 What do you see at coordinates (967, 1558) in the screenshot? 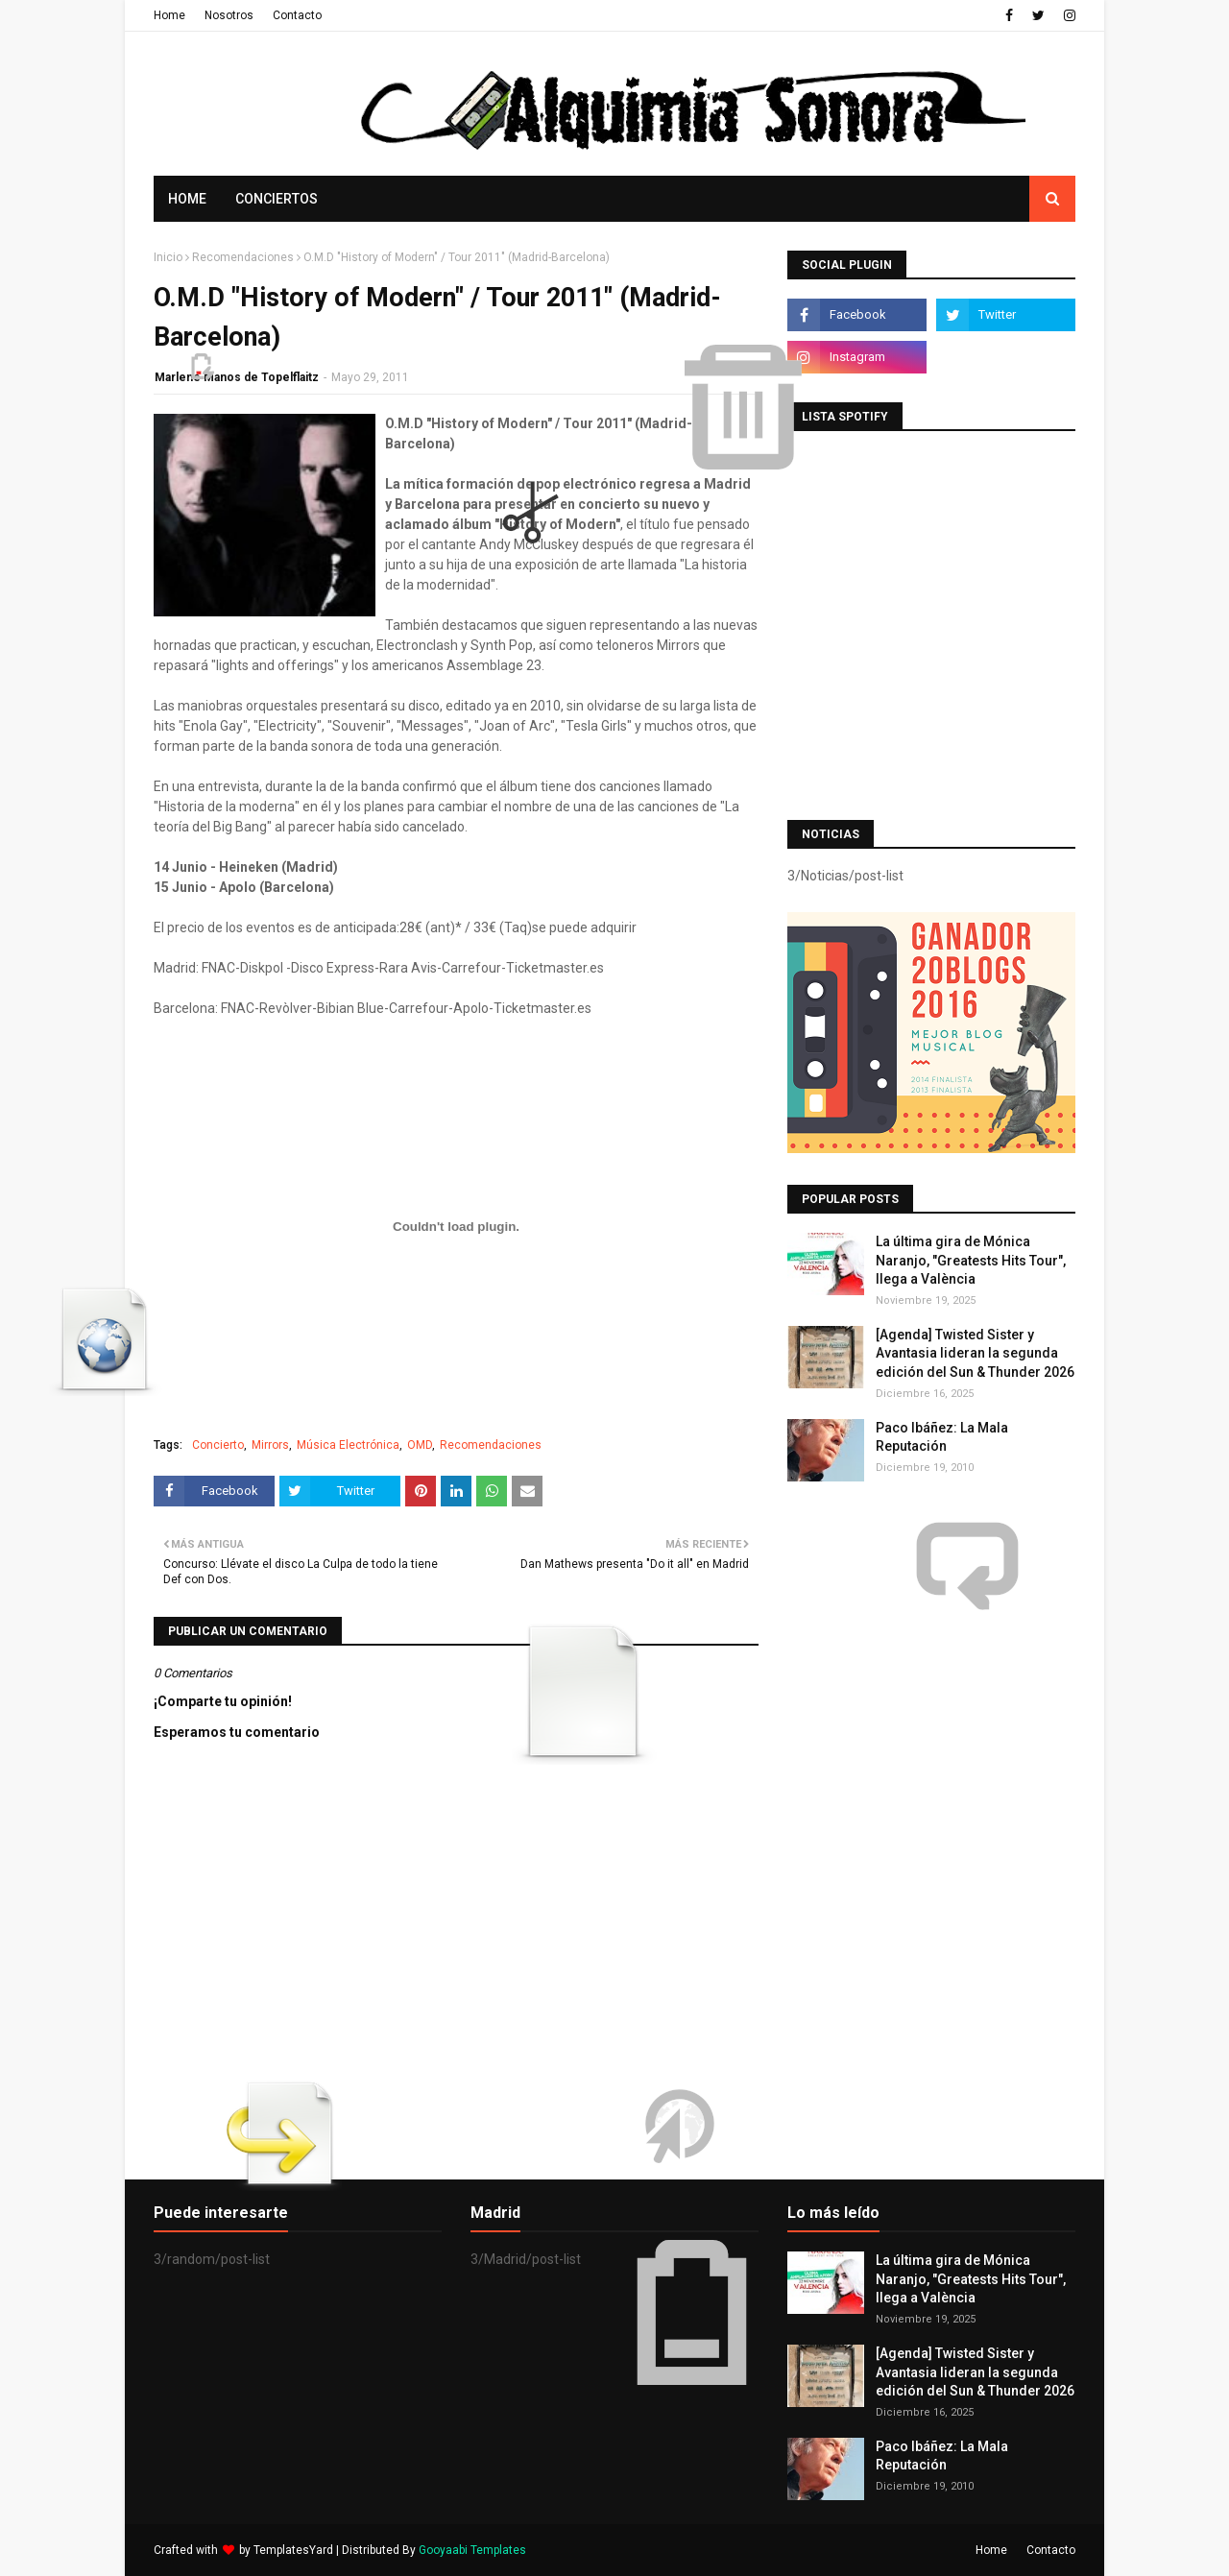
I see `enable repeat mode for current playlist` at bounding box center [967, 1558].